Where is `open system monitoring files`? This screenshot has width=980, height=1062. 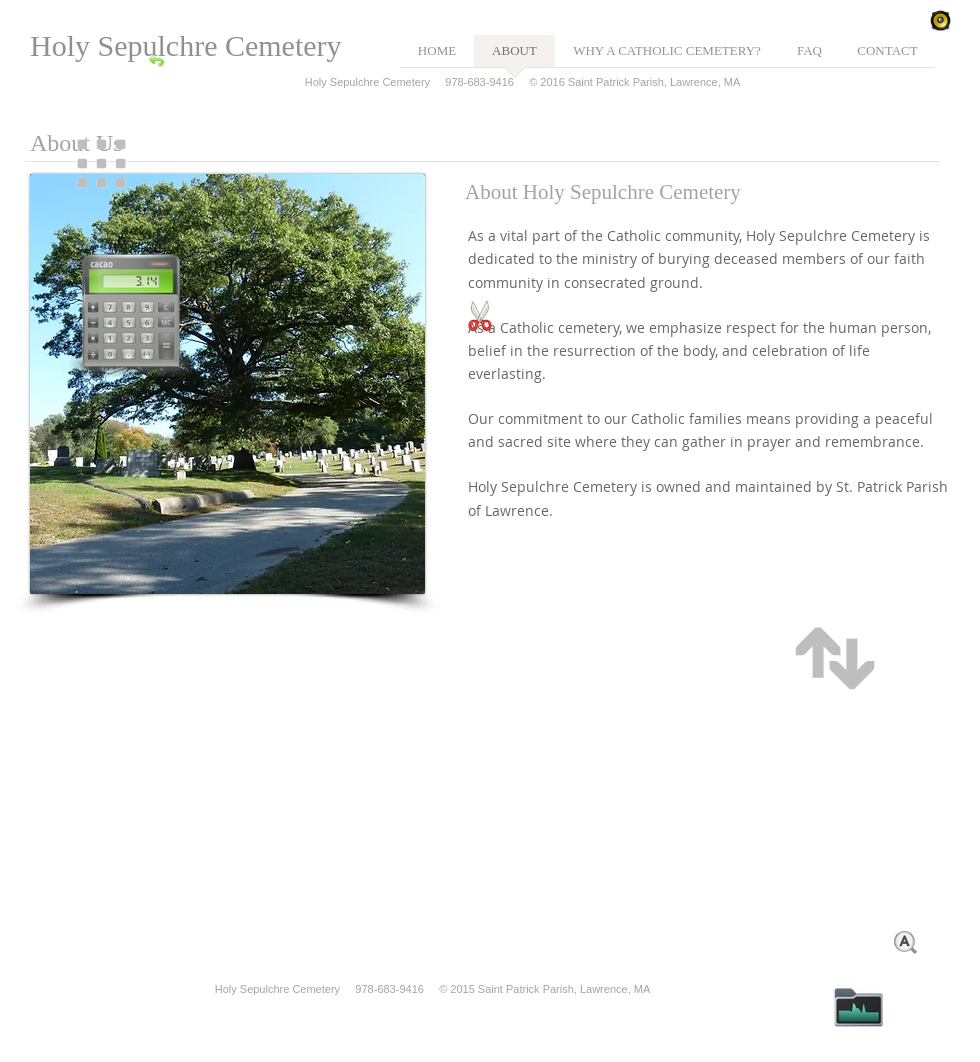 open system monitoring files is located at coordinates (858, 1008).